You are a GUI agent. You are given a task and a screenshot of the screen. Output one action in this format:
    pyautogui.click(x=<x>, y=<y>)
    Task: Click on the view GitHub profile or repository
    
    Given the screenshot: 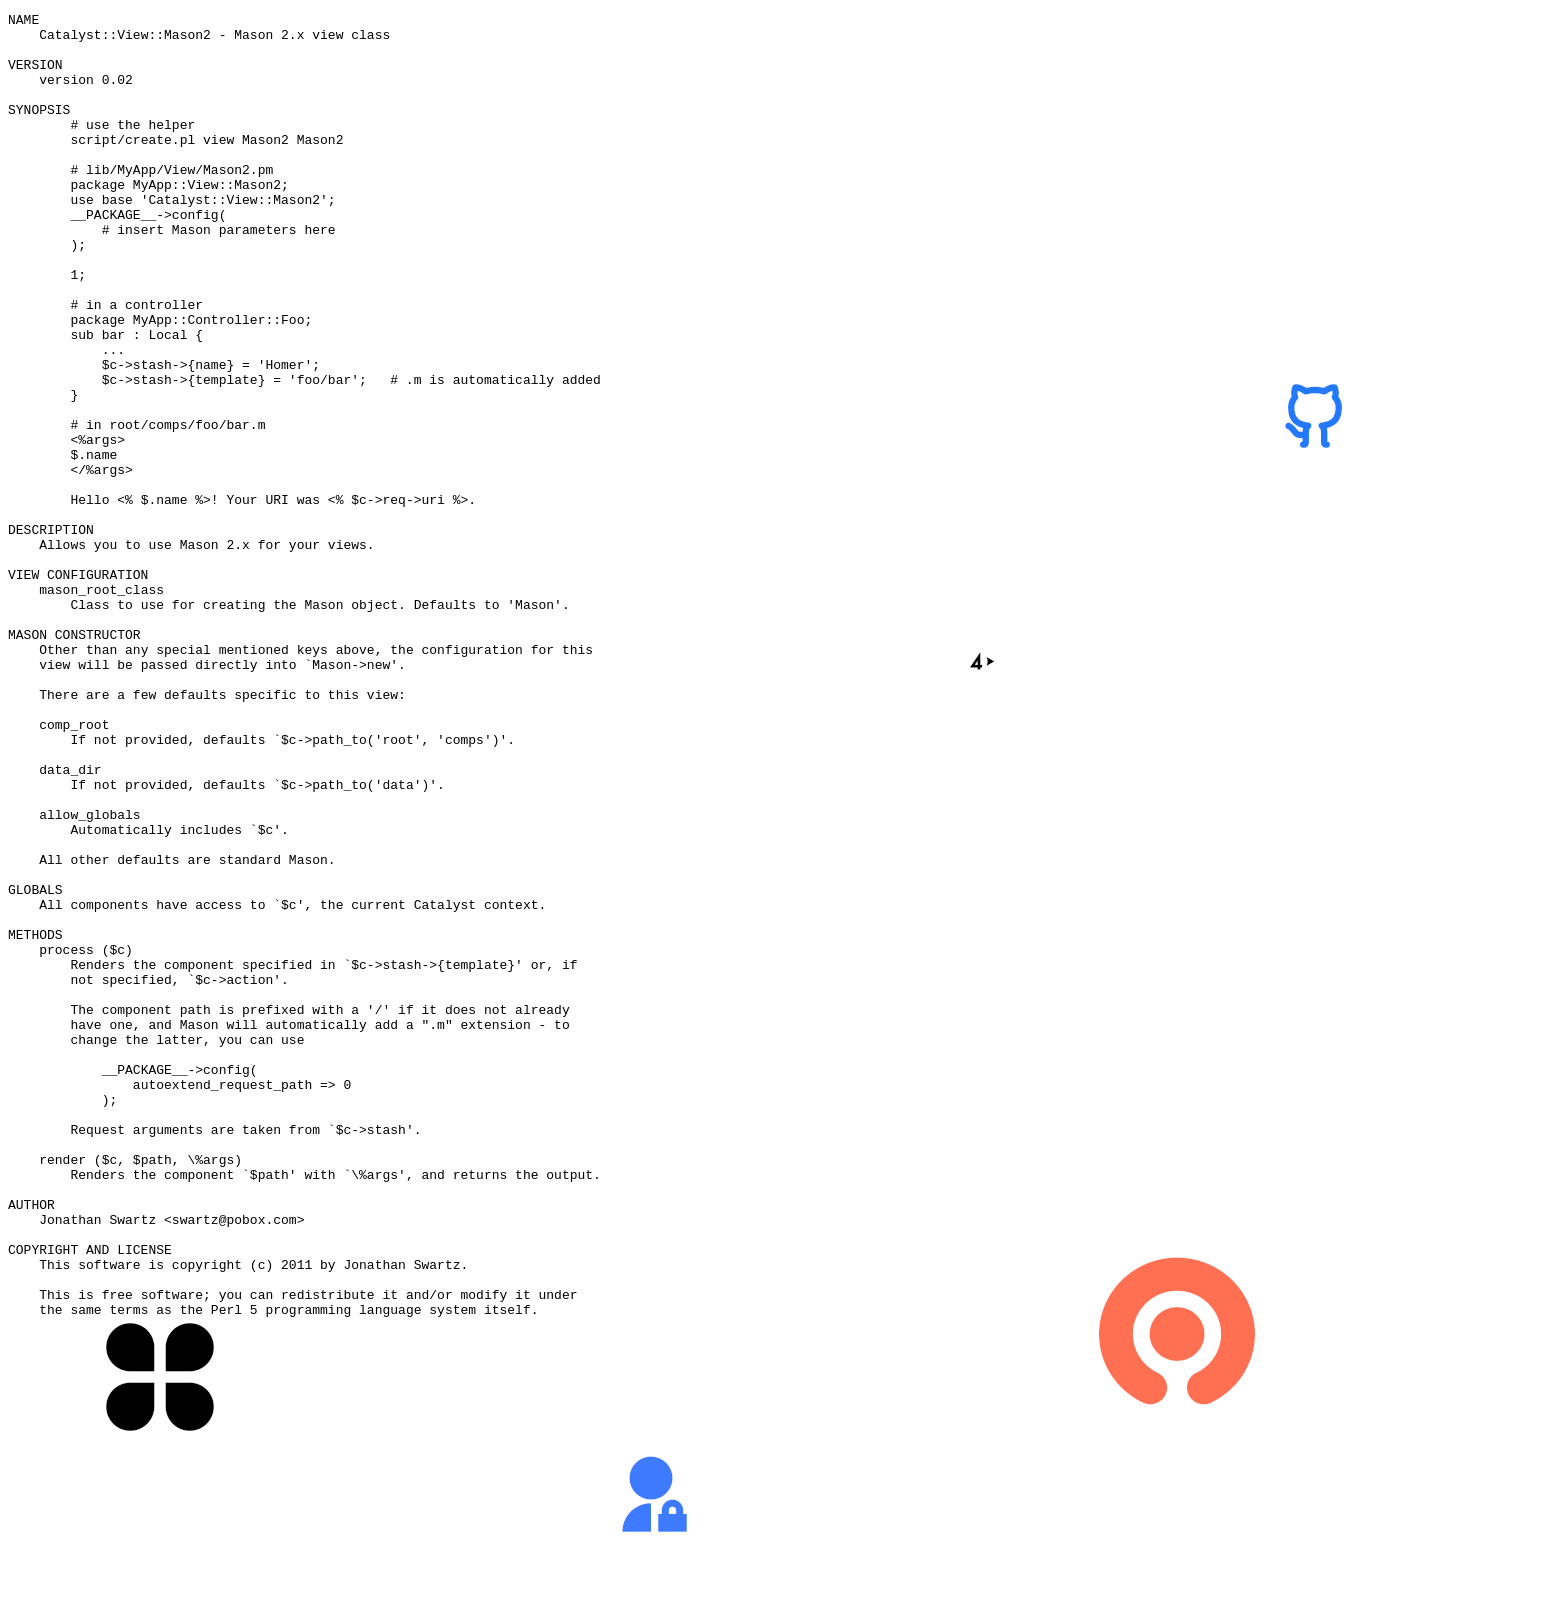 What is the action you would take?
    pyautogui.click(x=1315, y=415)
    